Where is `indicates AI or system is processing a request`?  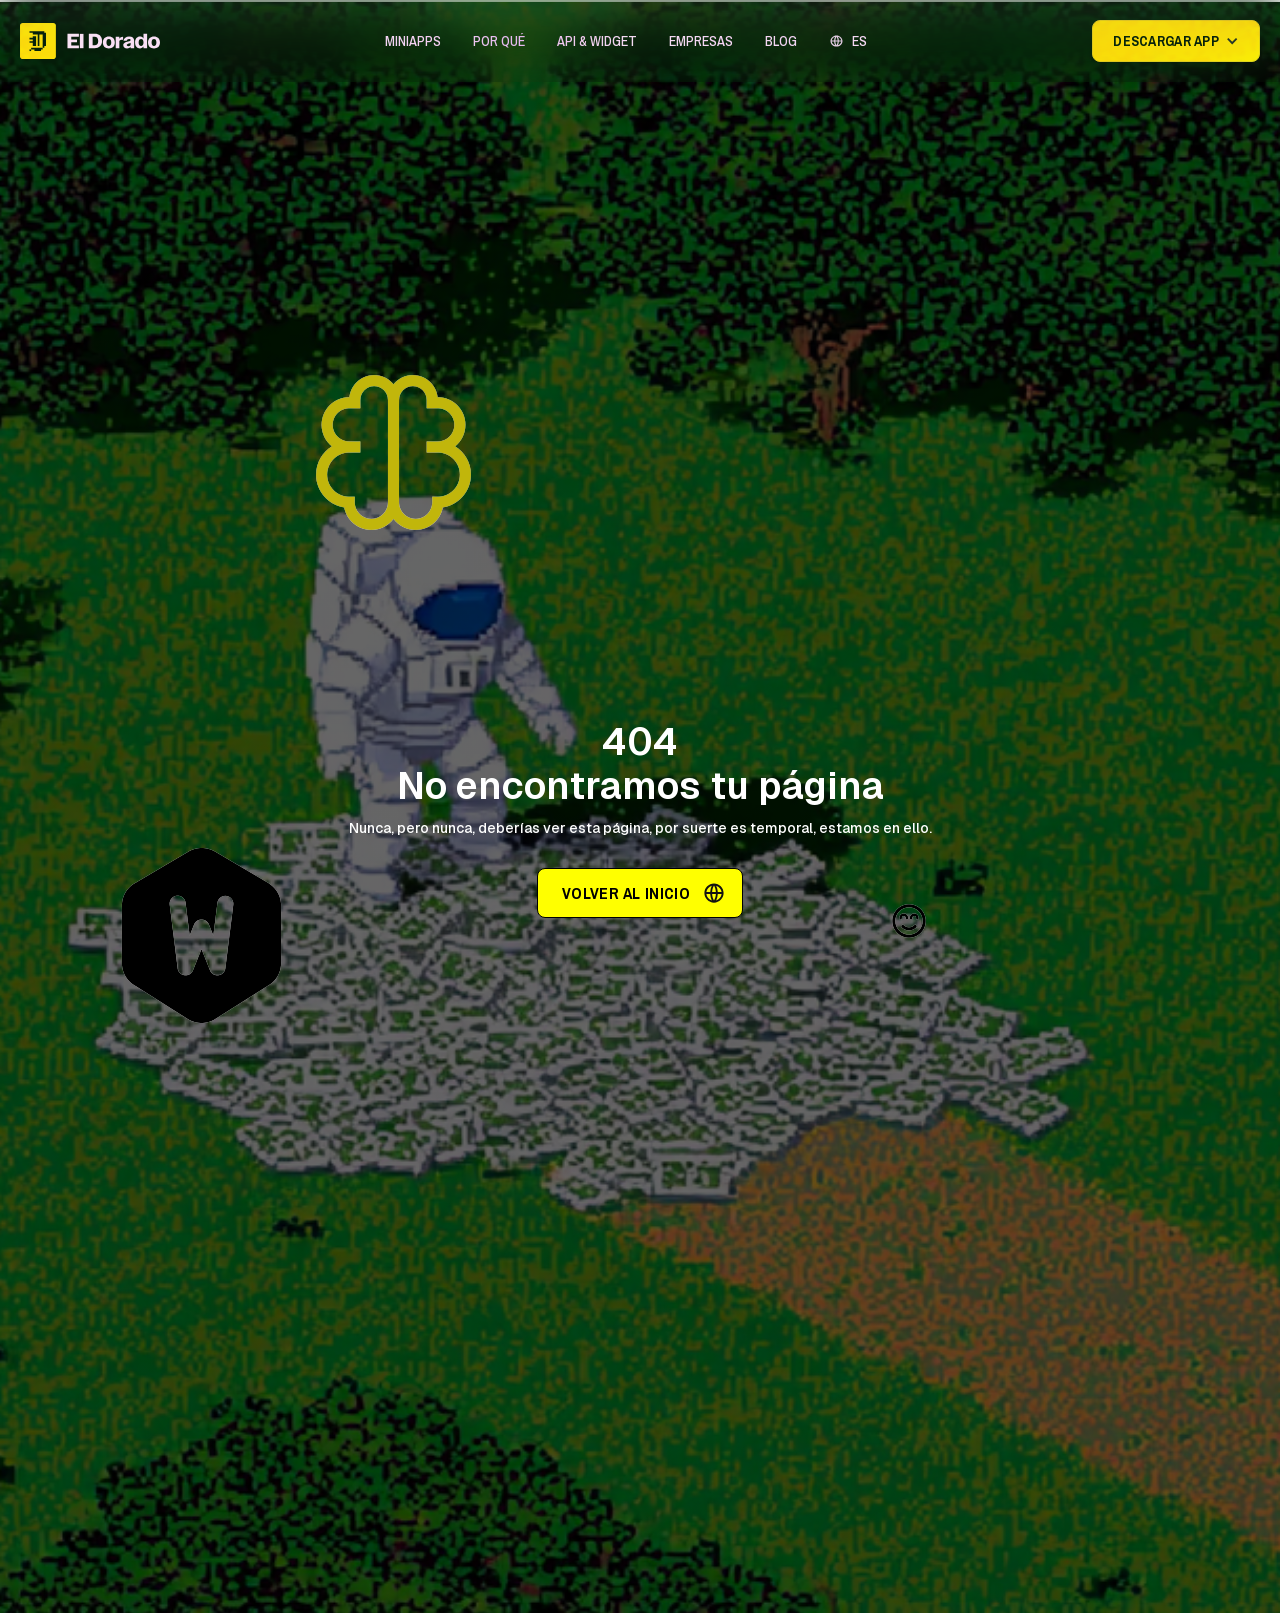 indicates AI or system is processing a request is located at coordinates (393, 452).